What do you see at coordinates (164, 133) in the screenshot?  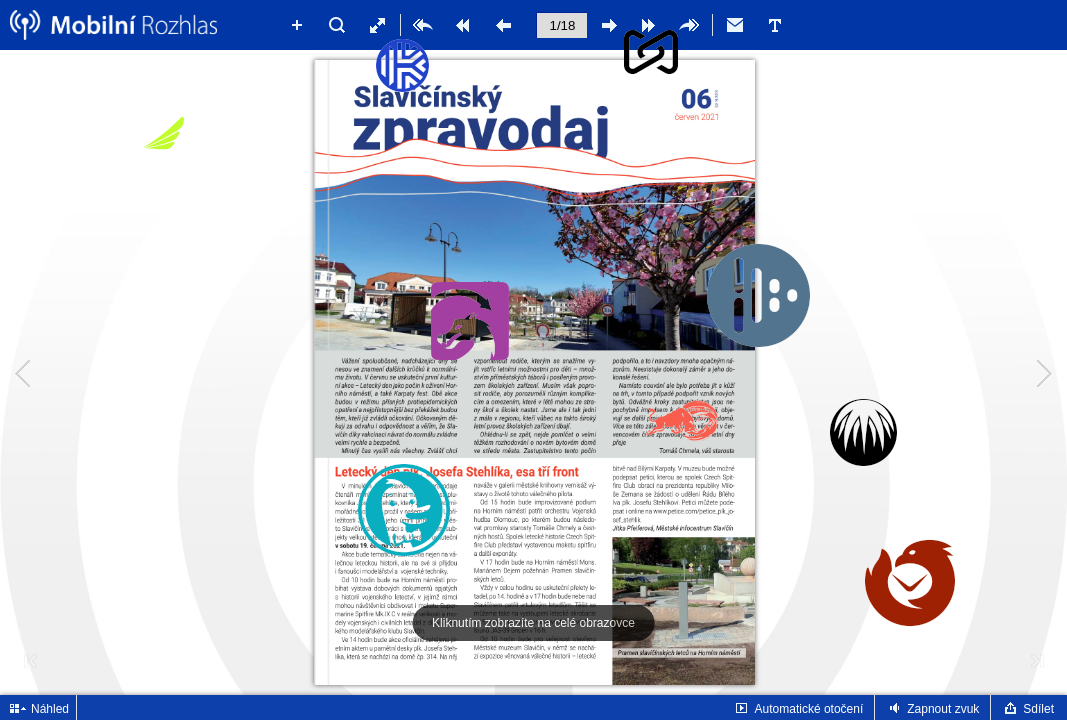 I see `Ethiopian Airlines logo` at bounding box center [164, 133].